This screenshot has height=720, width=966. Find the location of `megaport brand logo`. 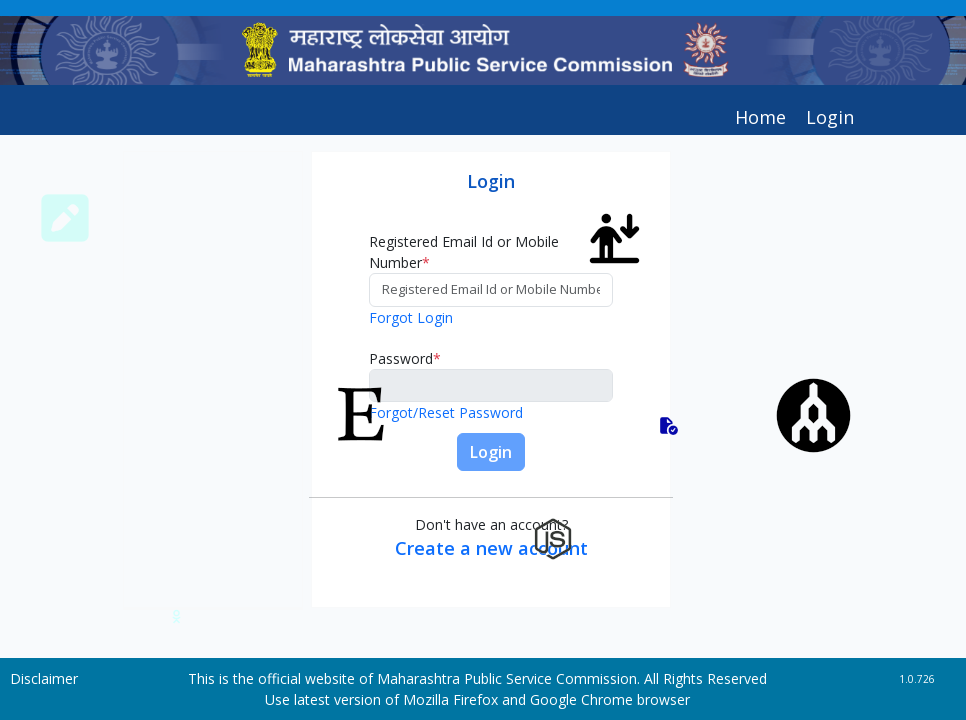

megaport brand logo is located at coordinates (813, 415).